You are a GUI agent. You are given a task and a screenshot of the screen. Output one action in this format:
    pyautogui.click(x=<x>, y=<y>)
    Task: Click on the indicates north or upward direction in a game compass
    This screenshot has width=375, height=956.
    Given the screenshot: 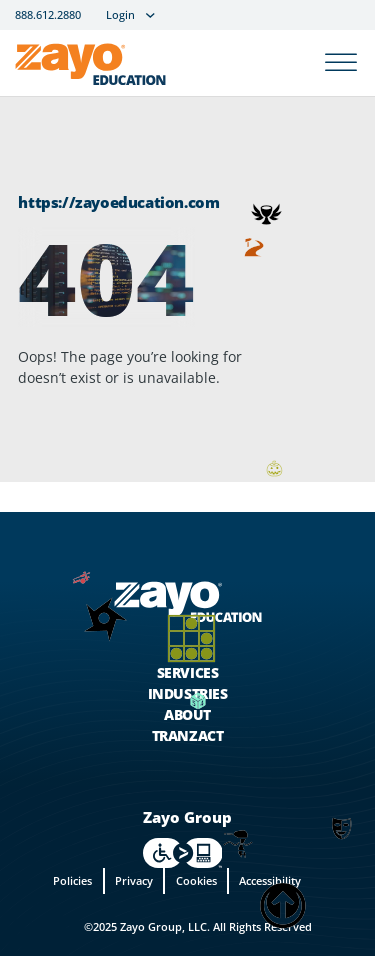 What is the action you would take?
    pyautogui.click(x=283, y=906)
    